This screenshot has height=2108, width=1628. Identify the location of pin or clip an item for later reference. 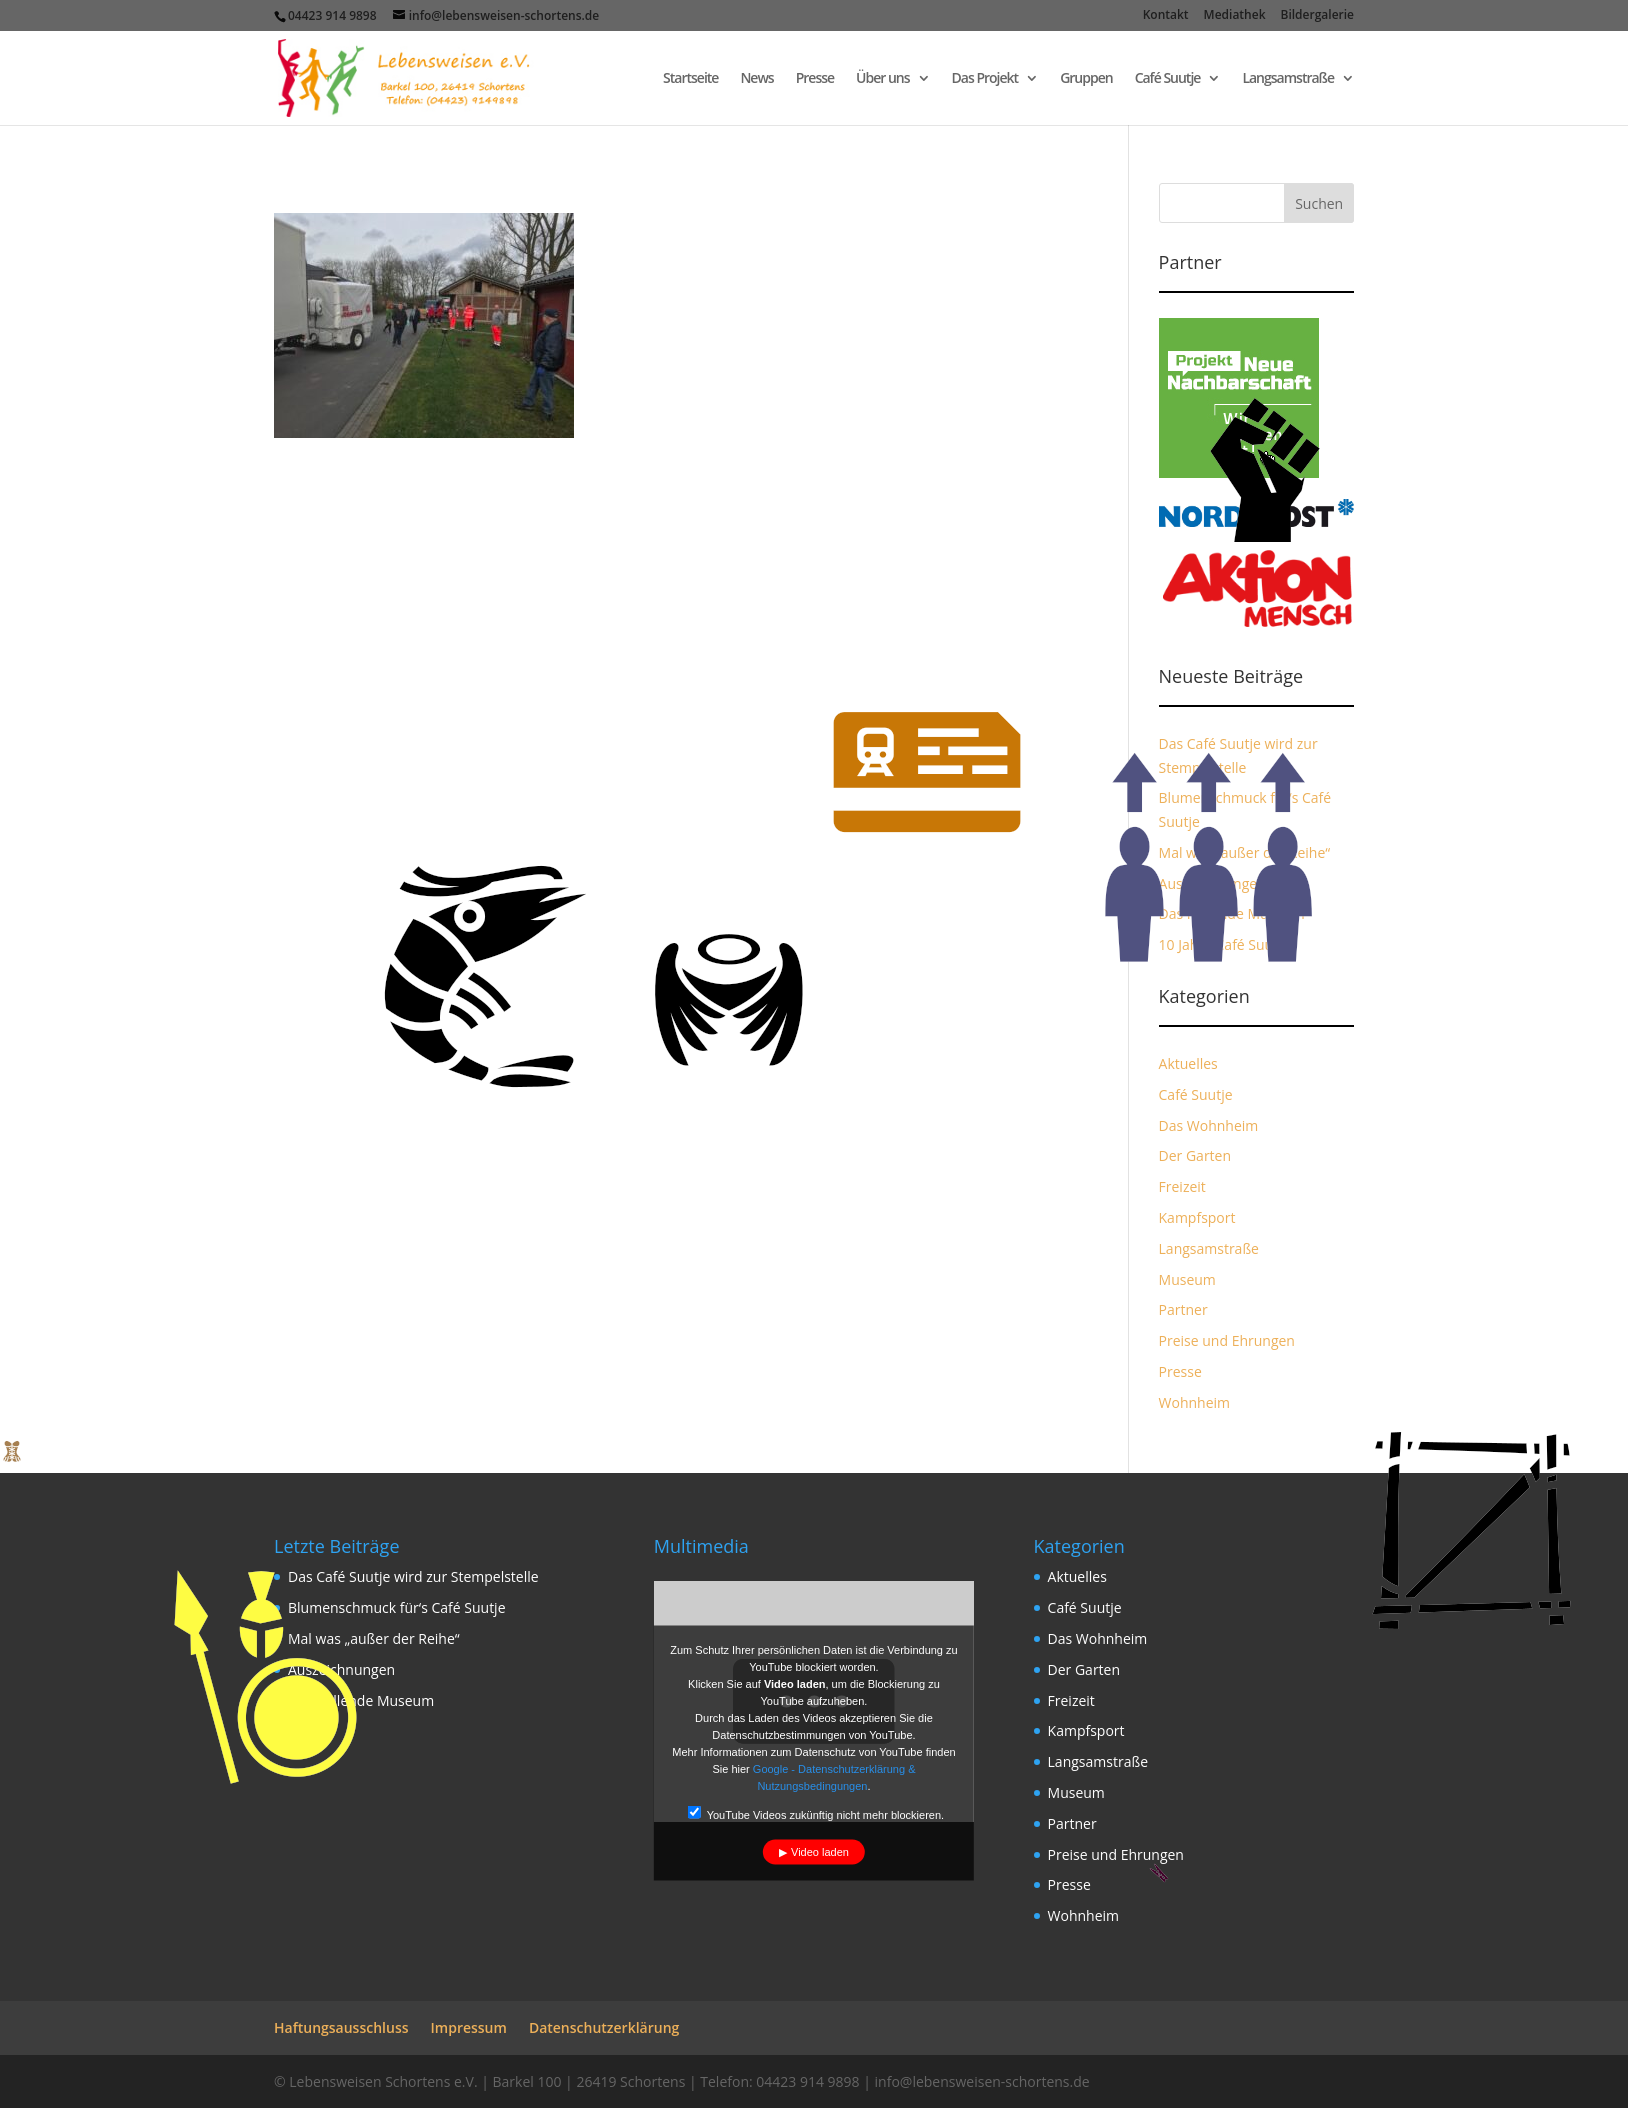
(1159, 1873).